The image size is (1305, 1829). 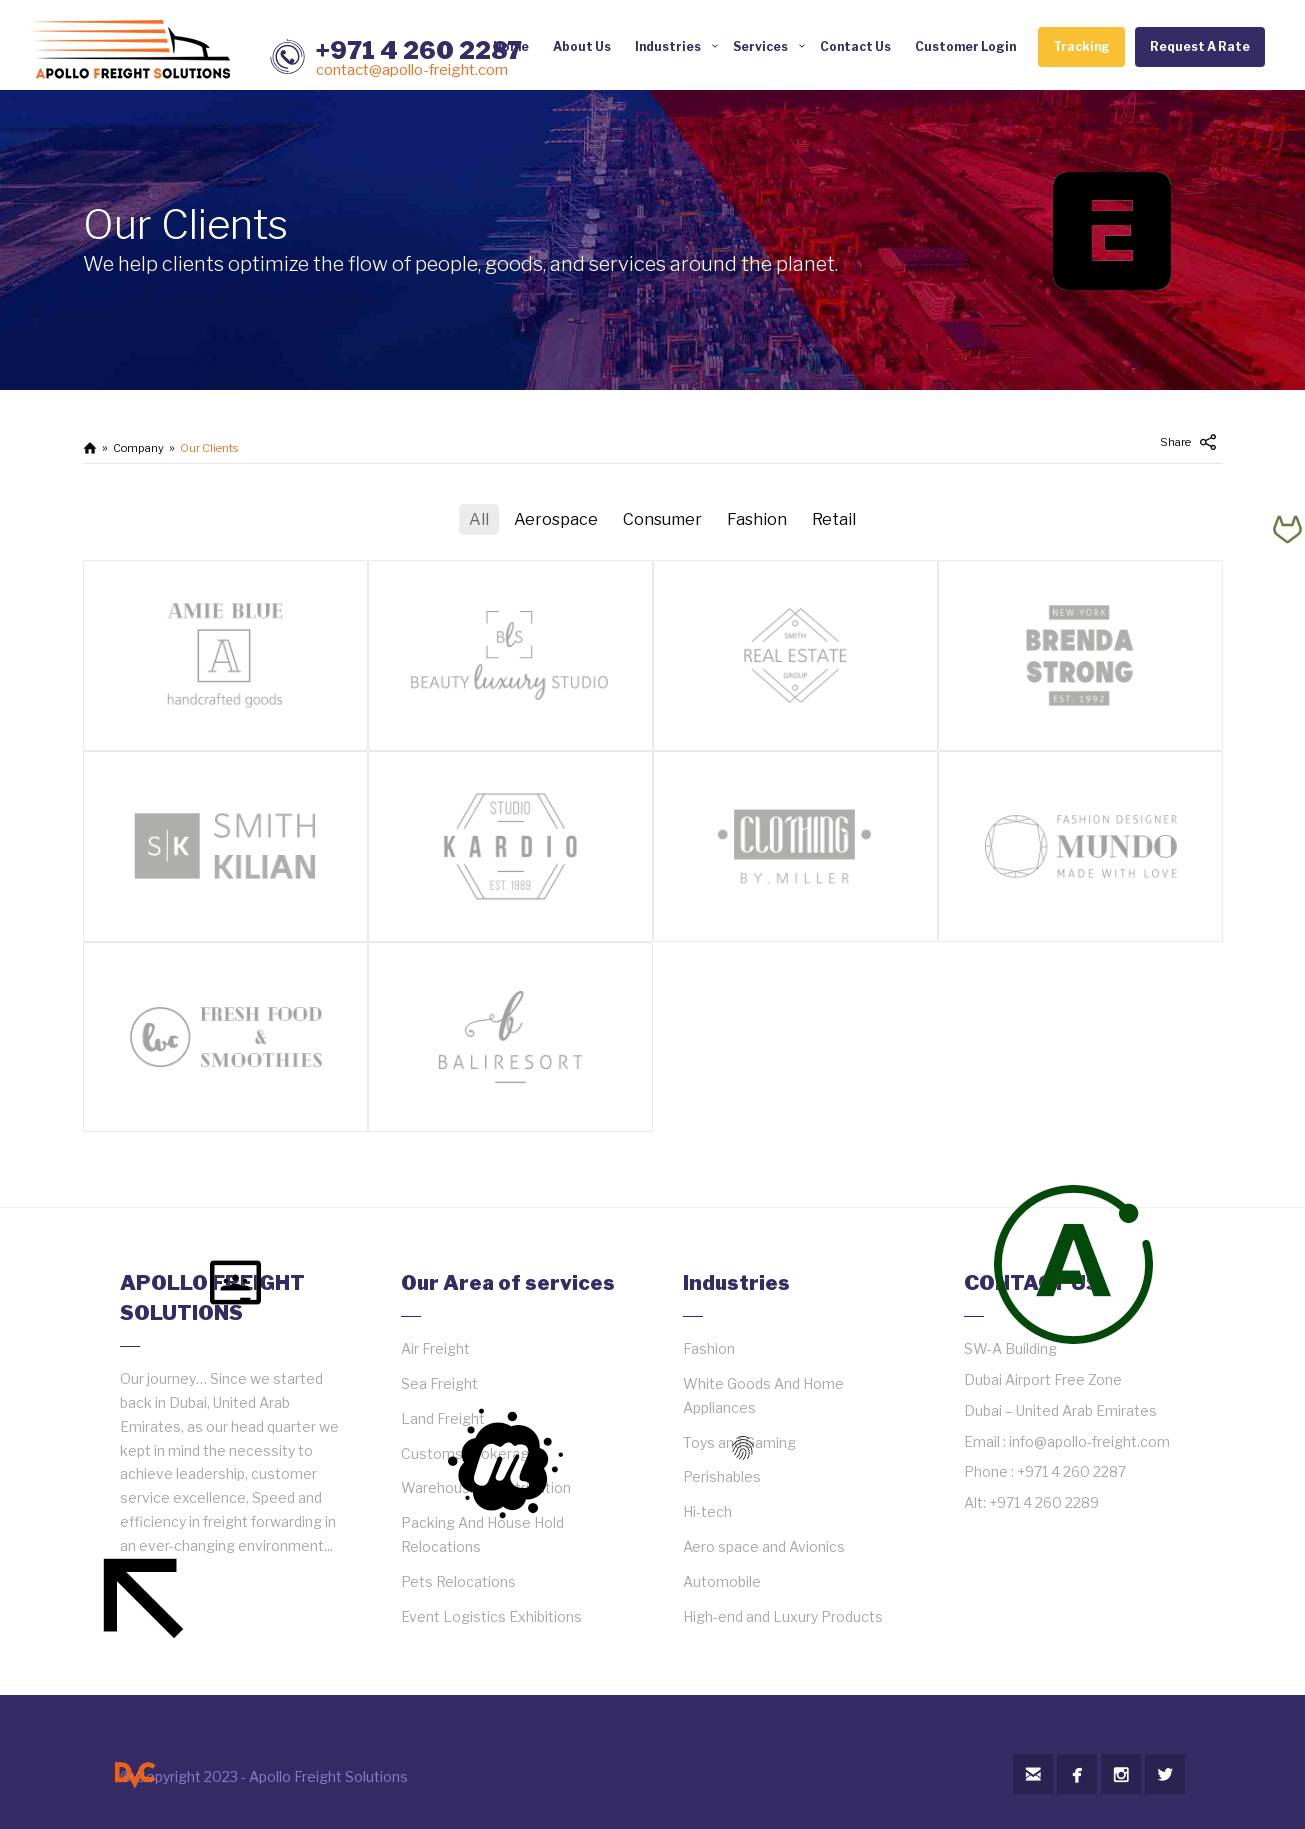 What do you see at coordinates (143, 1598) in the screenshot?
I see `navigate back and up in the interface` at bounding box center [143, 1598].